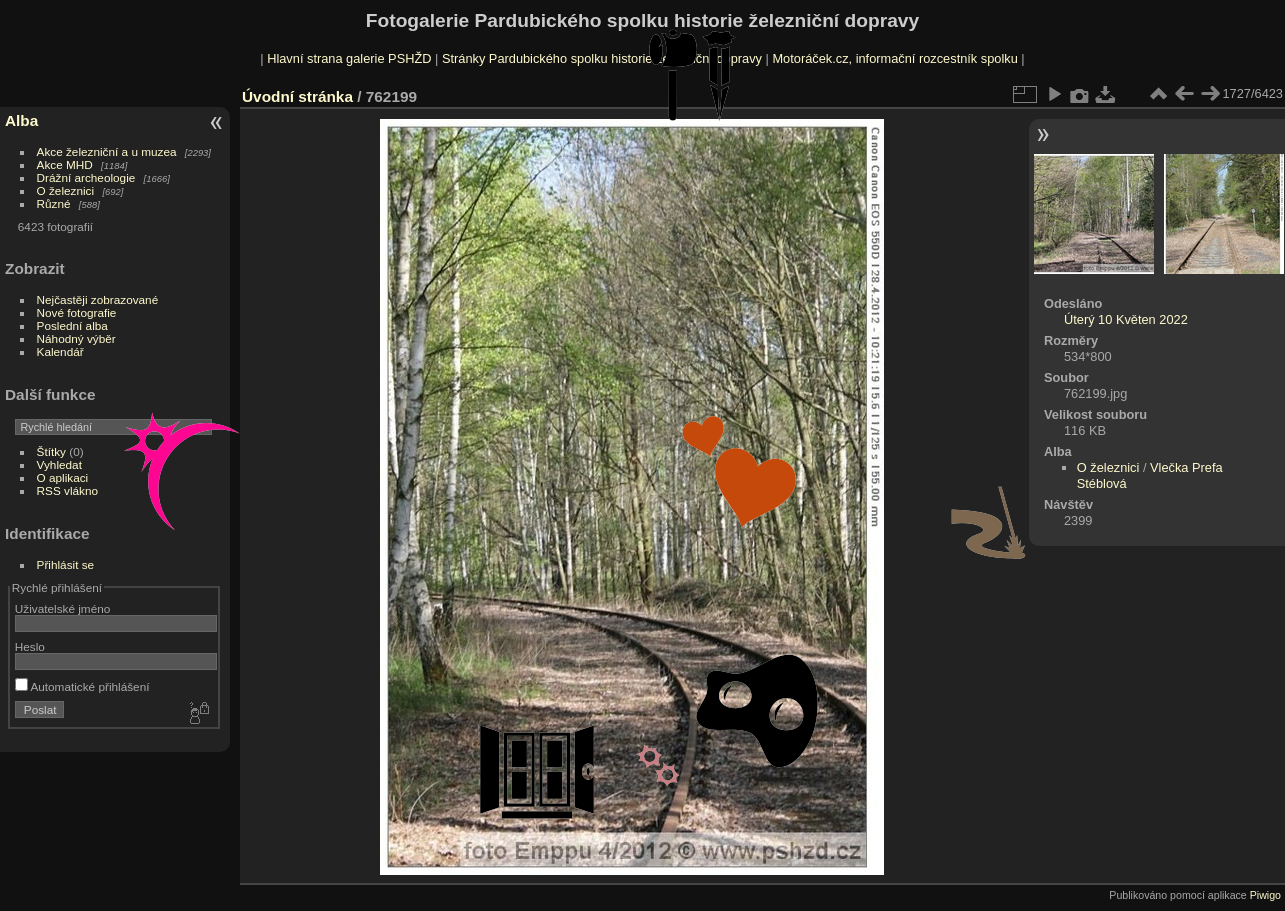 The width and height of the screenshot is (1285, 911). Describe the element at coordinates (181, 470) in the screenshot. I see `indicates eclipse event or celestial phenomenon in game` at that location.